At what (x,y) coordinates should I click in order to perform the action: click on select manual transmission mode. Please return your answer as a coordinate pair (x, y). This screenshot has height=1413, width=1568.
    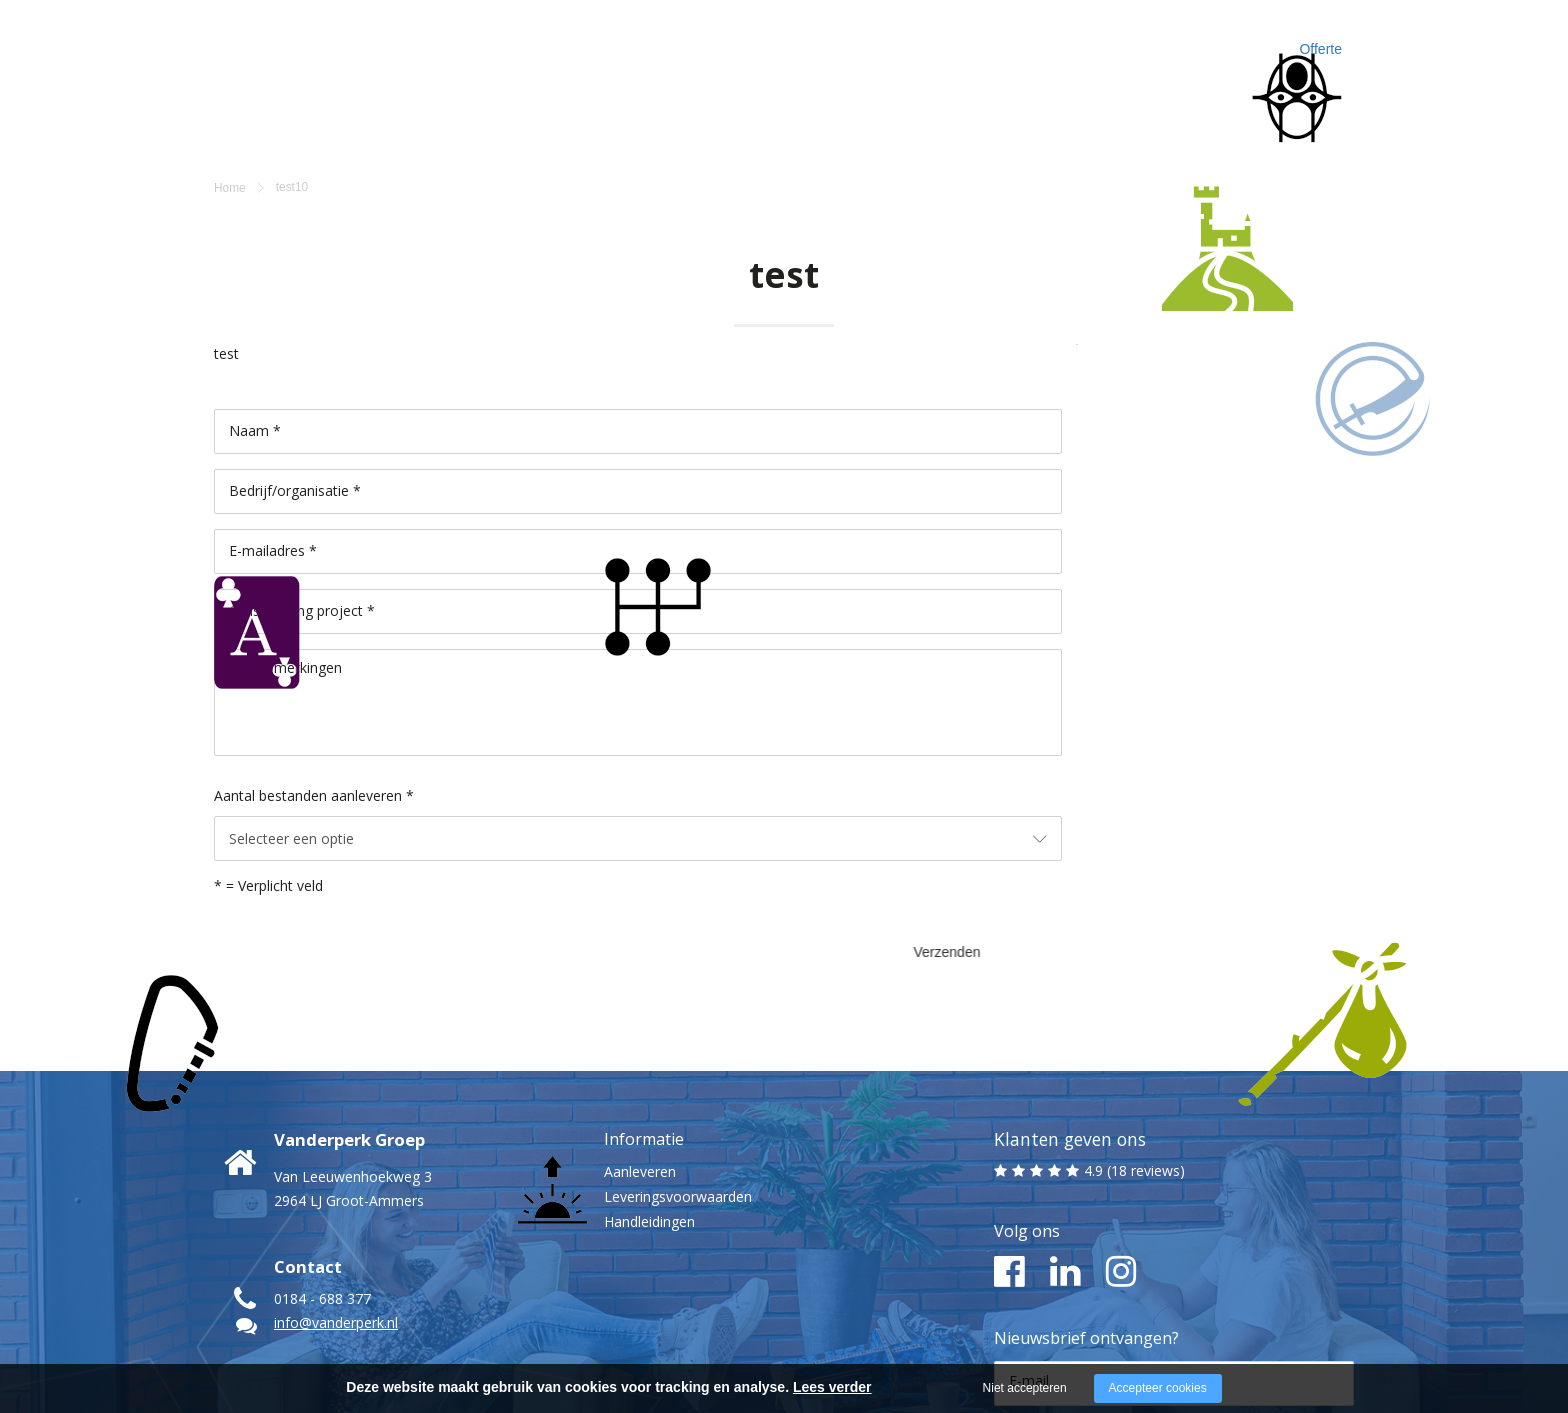
    Looking at the image, I should click on (658, 607).